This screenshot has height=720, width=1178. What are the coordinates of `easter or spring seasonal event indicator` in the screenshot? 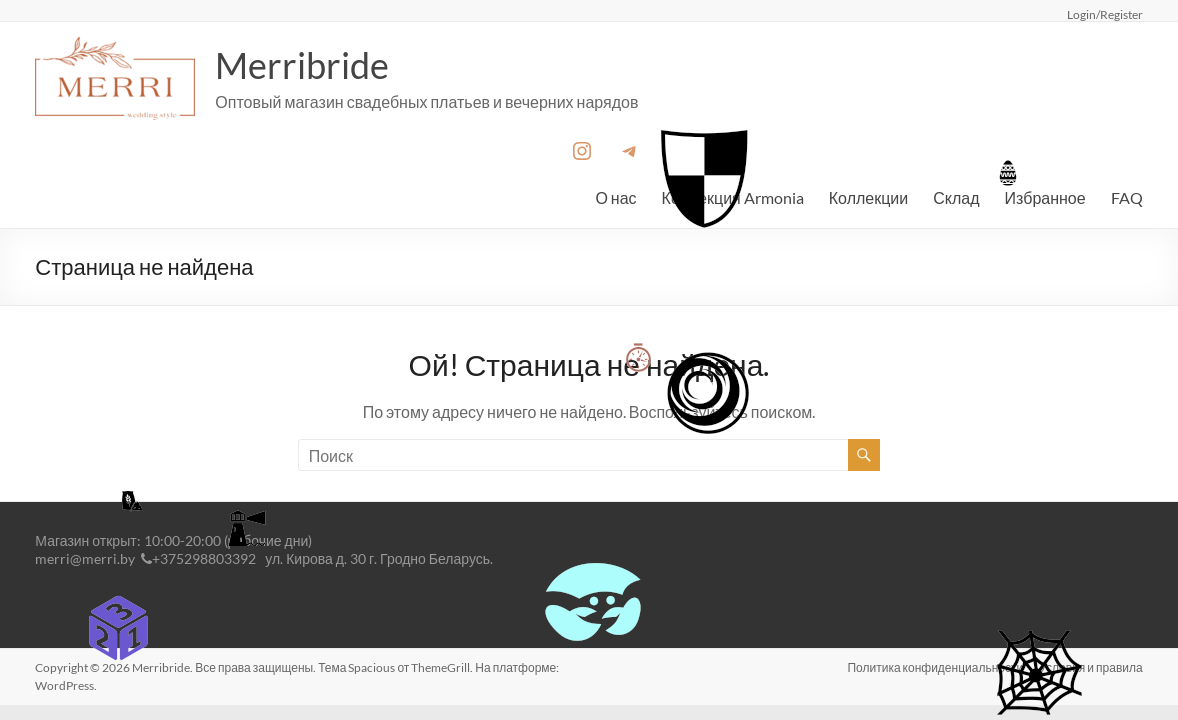 It's located at (1008, 173).